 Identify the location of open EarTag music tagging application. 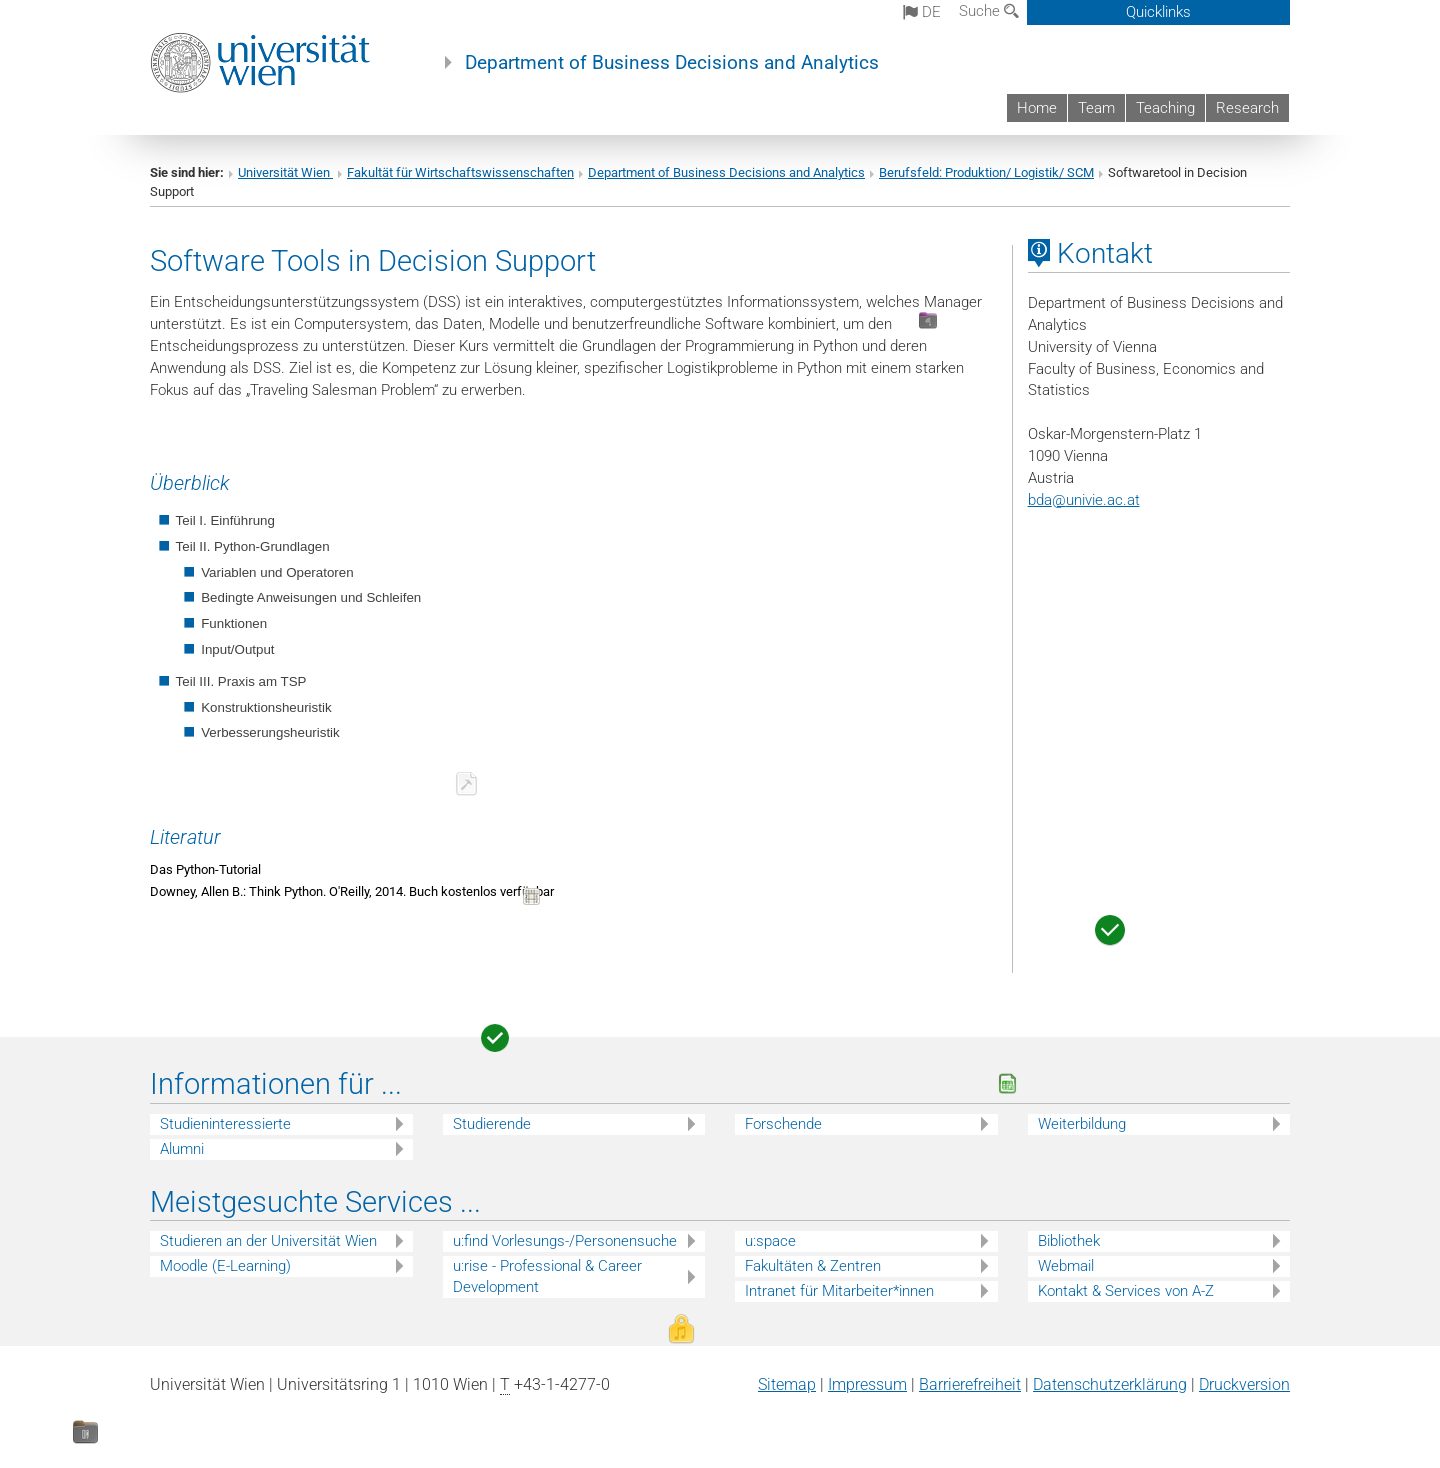
(681, 1328).